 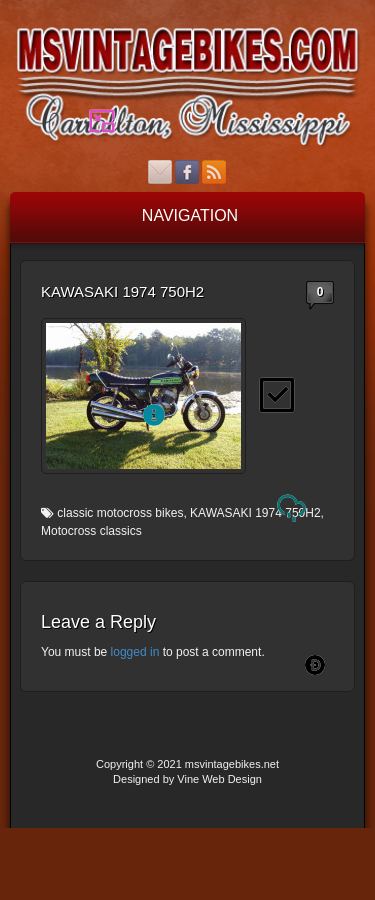 I want to click on a selected or completed checkbox, so click(x=277, y=395).